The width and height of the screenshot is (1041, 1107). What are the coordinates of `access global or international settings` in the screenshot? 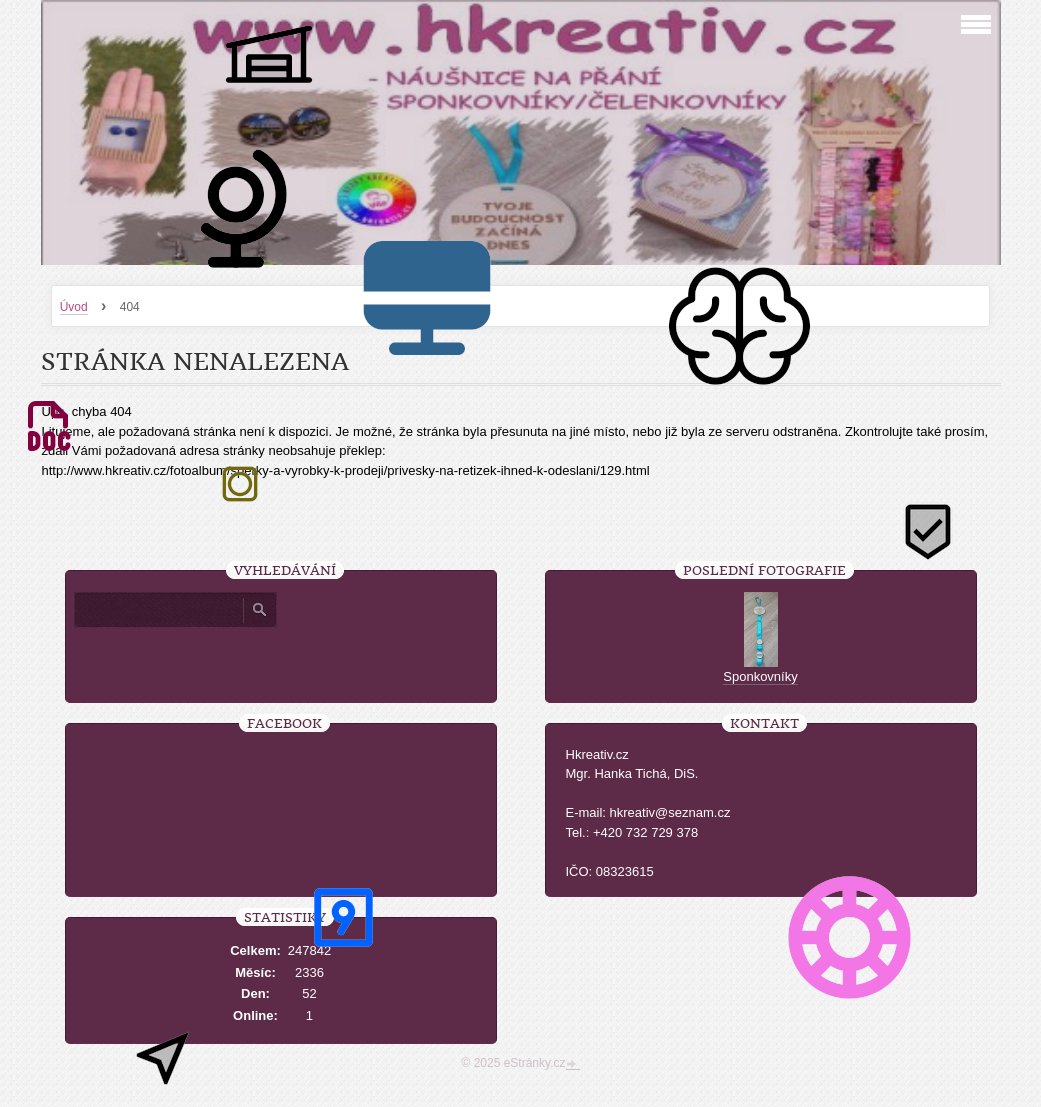 It's located at (241, 211).